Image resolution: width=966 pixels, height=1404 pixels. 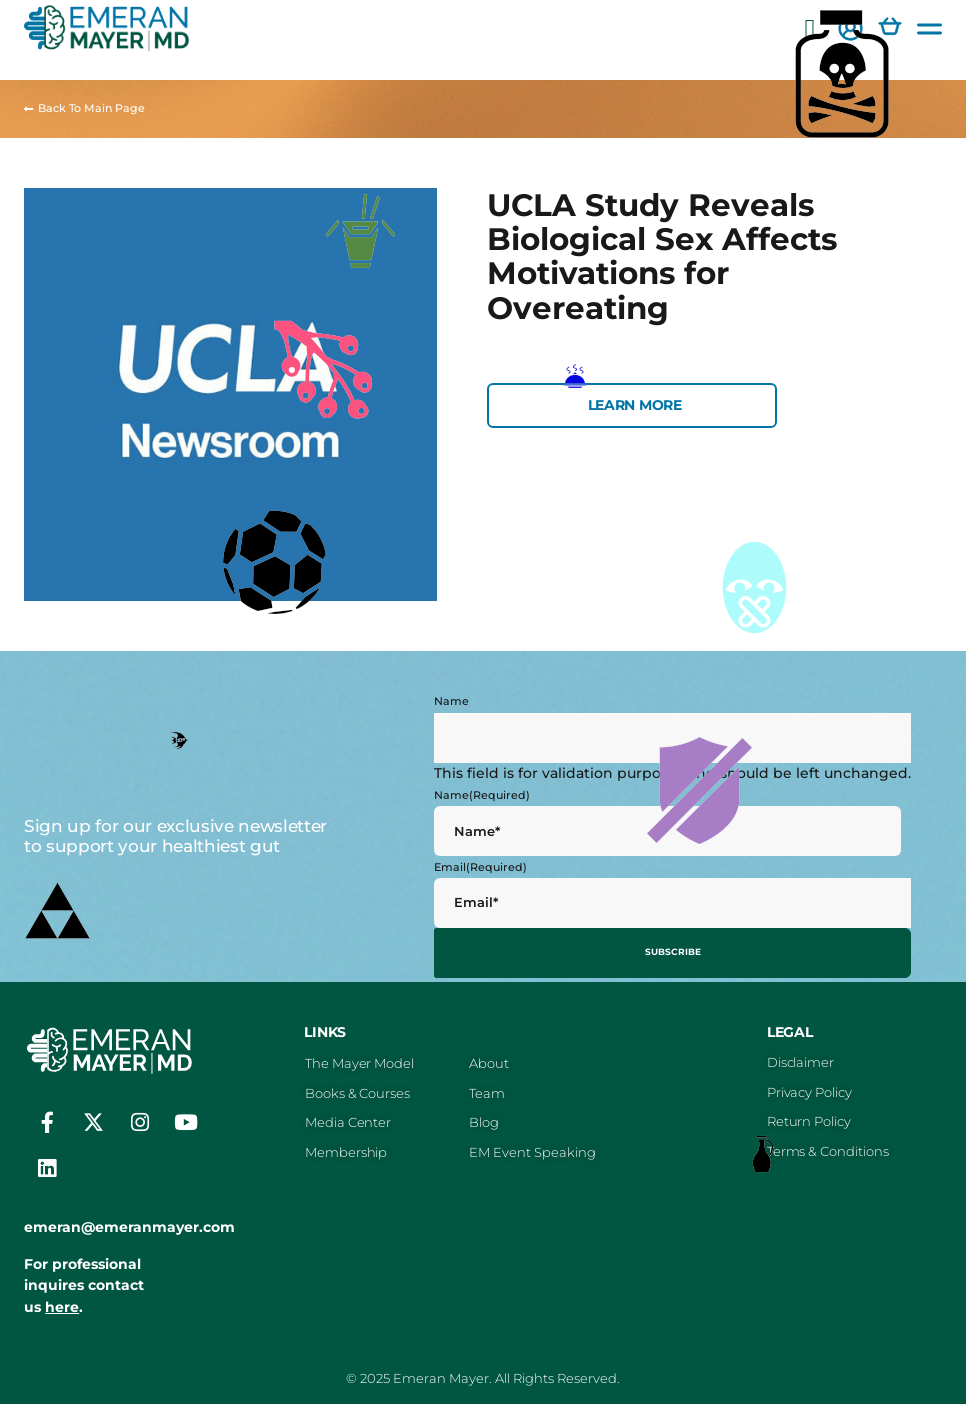 What do you see at coordinates (754, 587) in the screenshot?
I see `indicates a user or contact has been muted` at bounding box center [754, 587].